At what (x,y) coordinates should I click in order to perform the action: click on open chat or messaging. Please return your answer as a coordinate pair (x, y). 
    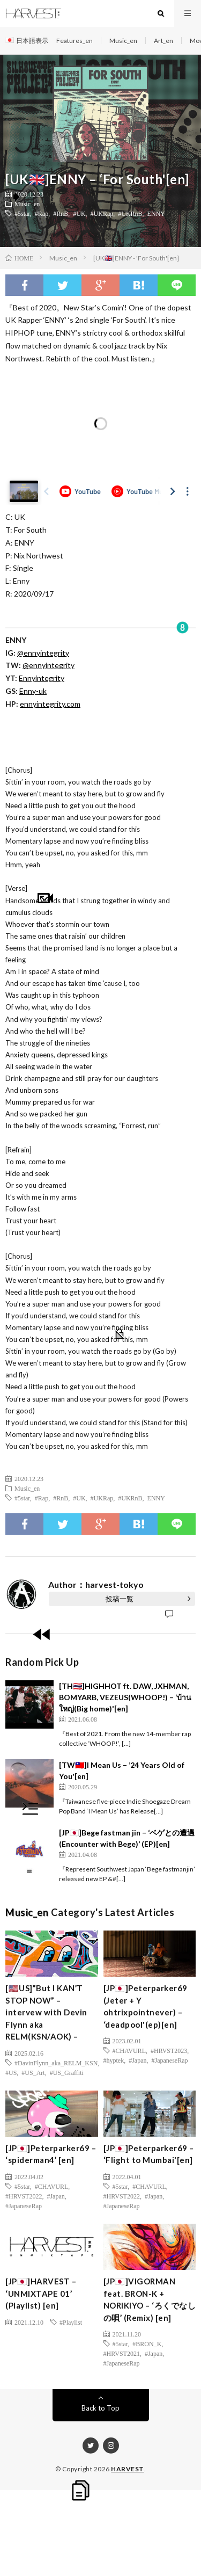
    Looking at the image, I should click on (169, 1614).